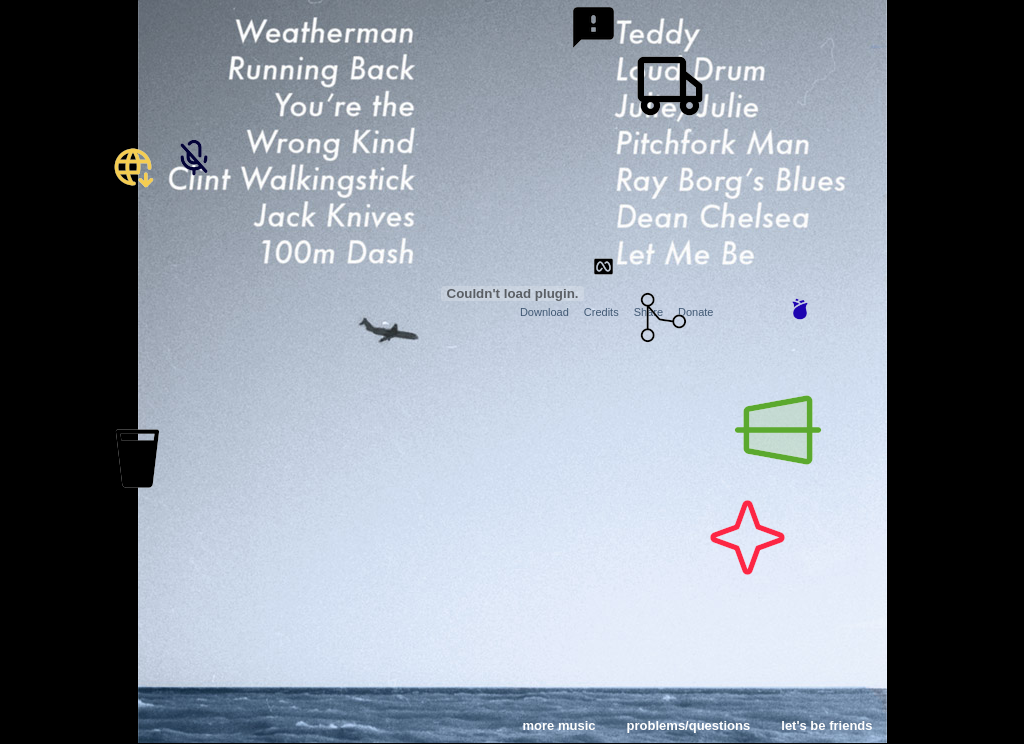  Describe the element at coordinates (670, 86) in the screenshot. I see `access vehicle or transportation options` at that location.